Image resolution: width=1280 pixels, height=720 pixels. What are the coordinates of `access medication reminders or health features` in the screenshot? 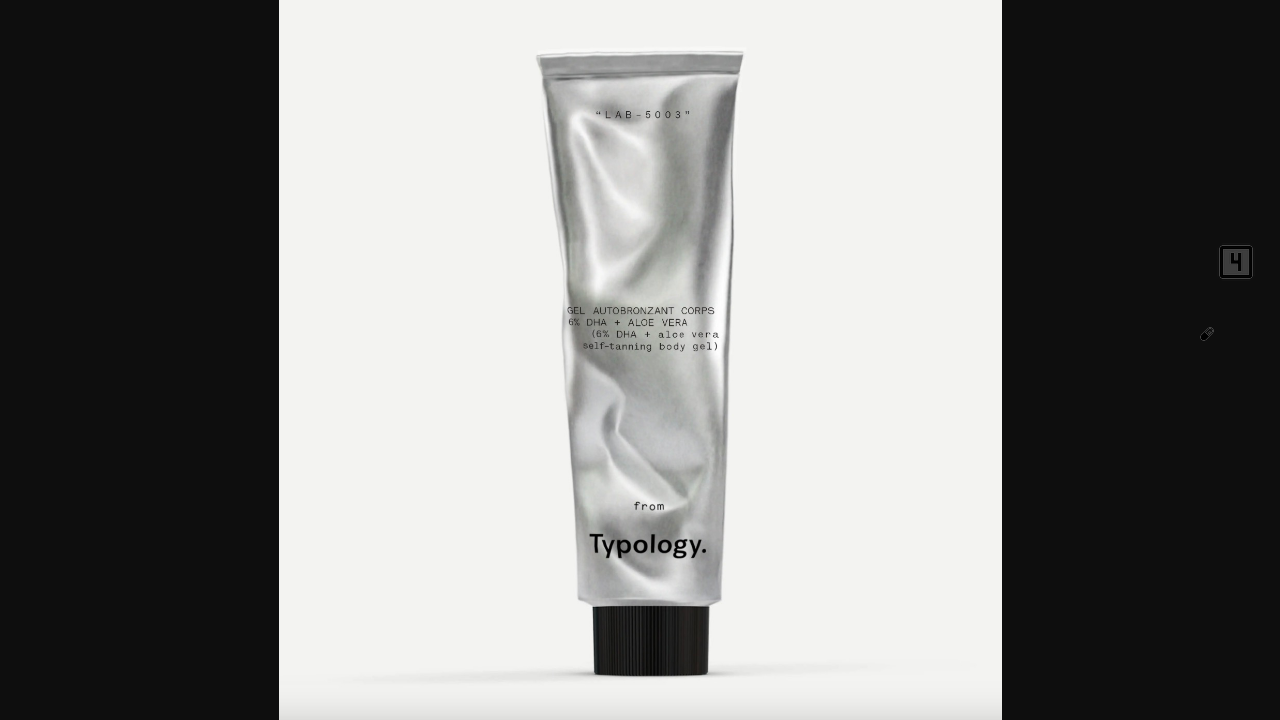 It's located at (1207, 334).